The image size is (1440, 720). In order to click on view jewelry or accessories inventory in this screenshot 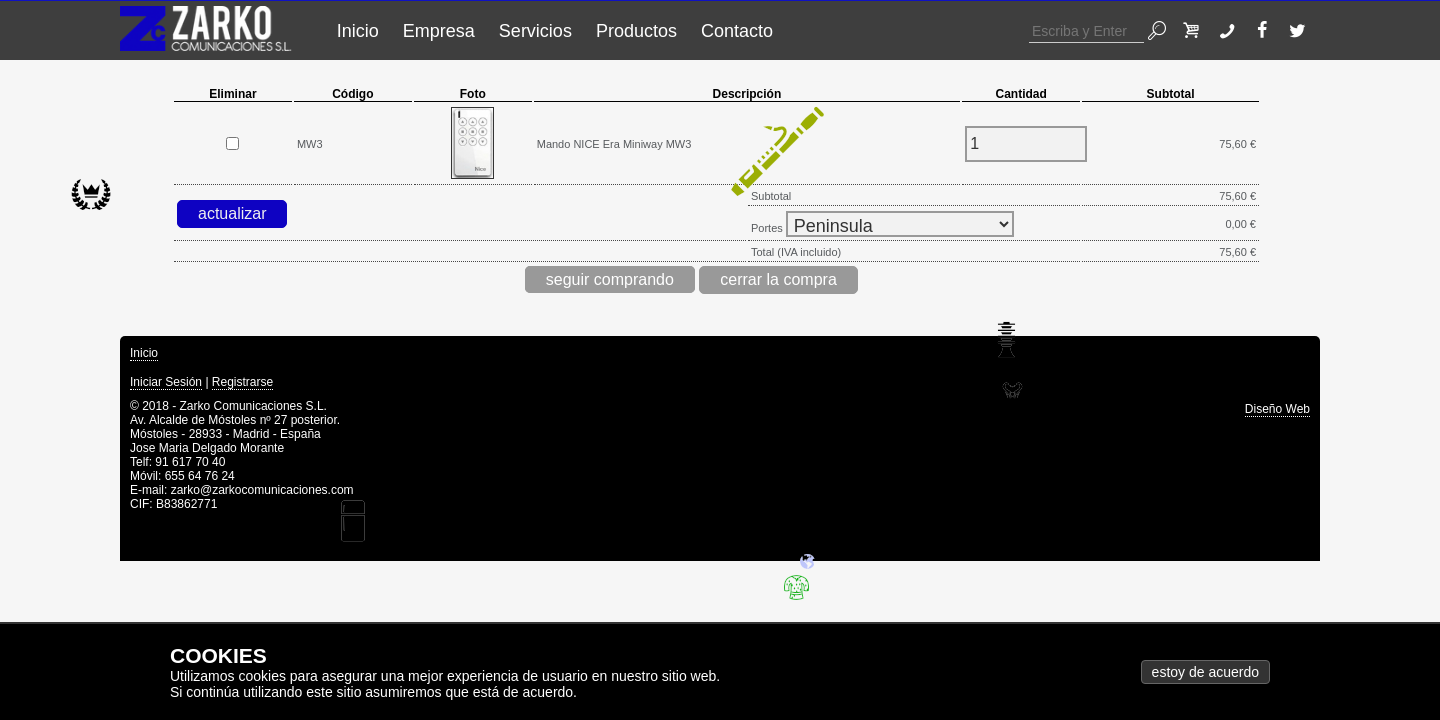, I will do `click(1012, 390)`.